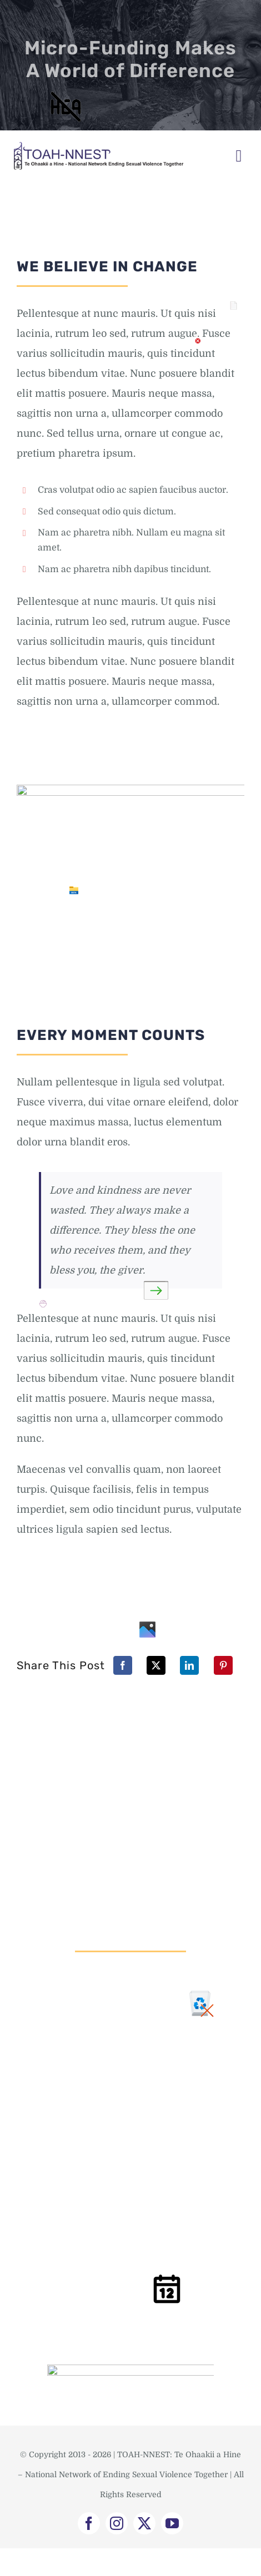  What do you see at coordinates (74, 890) in the screenshot?
I see `folder containing beta or experimental features` at bounding box center [74, 890].